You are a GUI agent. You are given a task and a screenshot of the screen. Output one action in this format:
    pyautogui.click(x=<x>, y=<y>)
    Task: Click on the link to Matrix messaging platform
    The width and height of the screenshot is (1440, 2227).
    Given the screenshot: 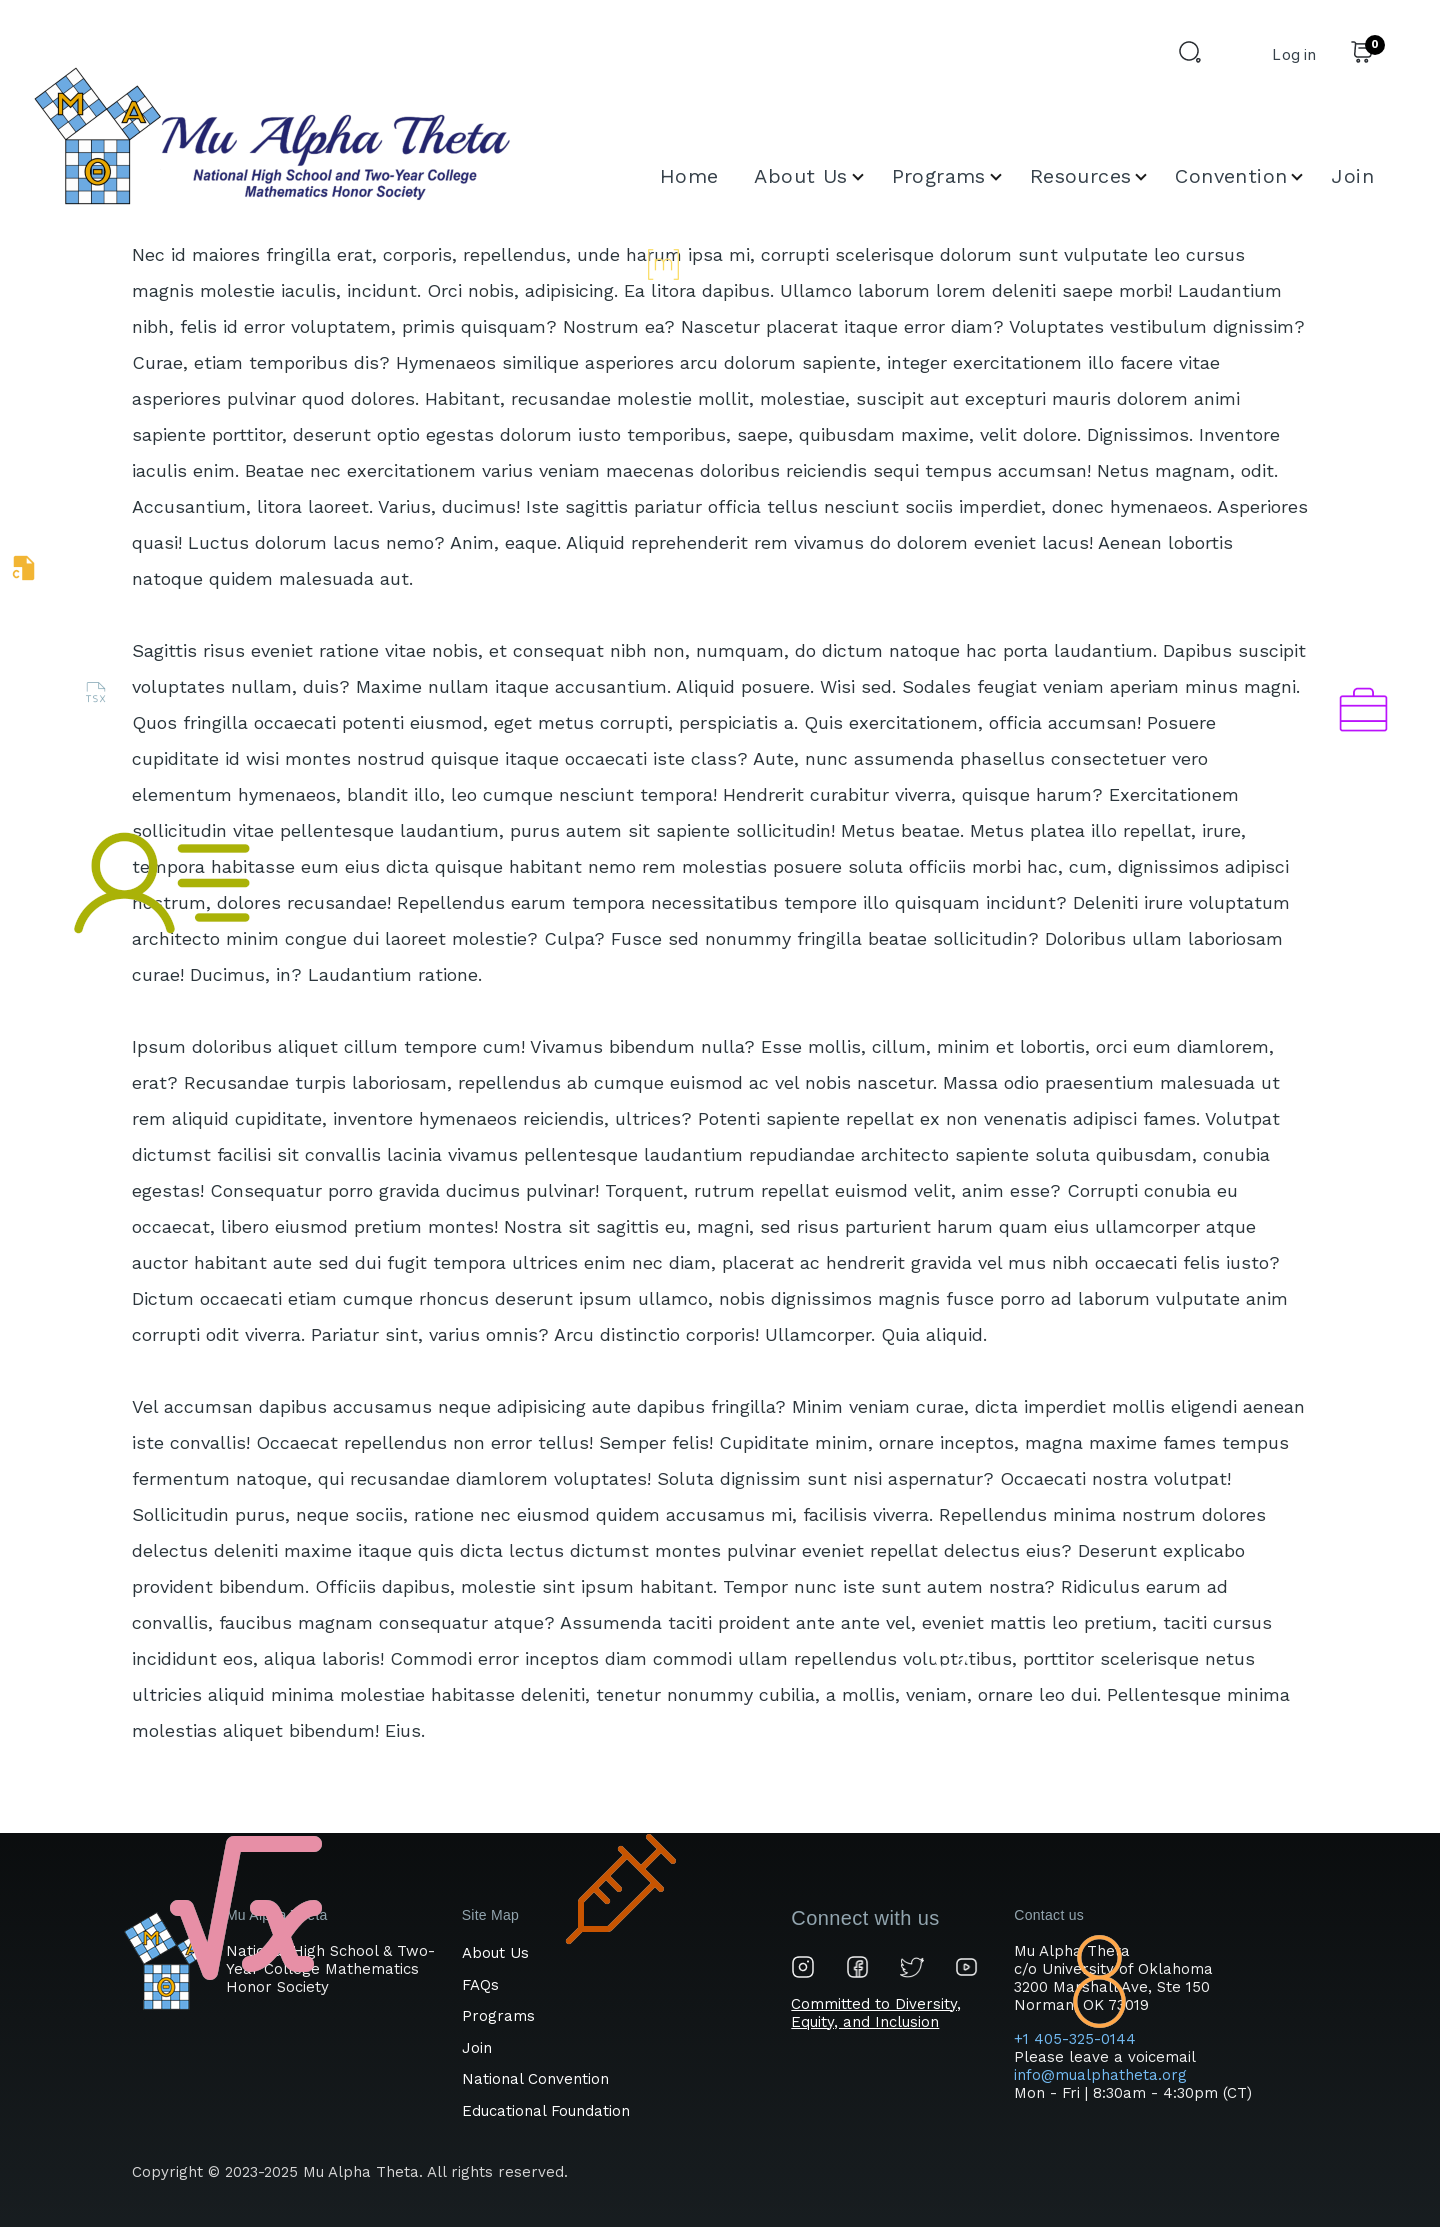 What is the action you would take?
    pyautogui.click(x=663, y=264)
    